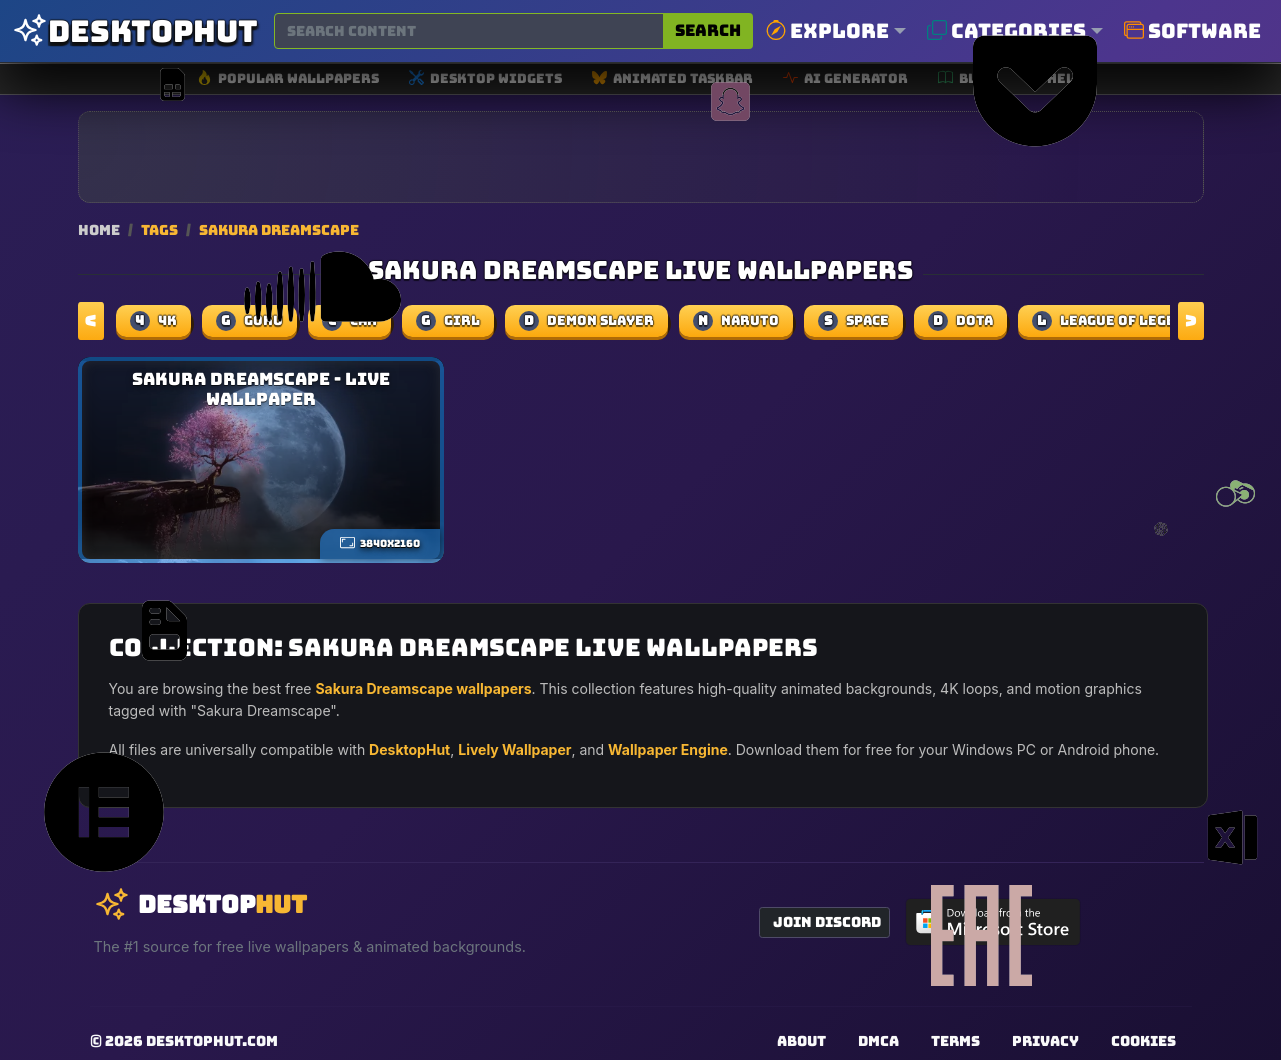 Image resolution: width=1281 pixels, height=1060 pixels. I want to click on open or view an Excel spreadsheet file, so click(1232, 837).